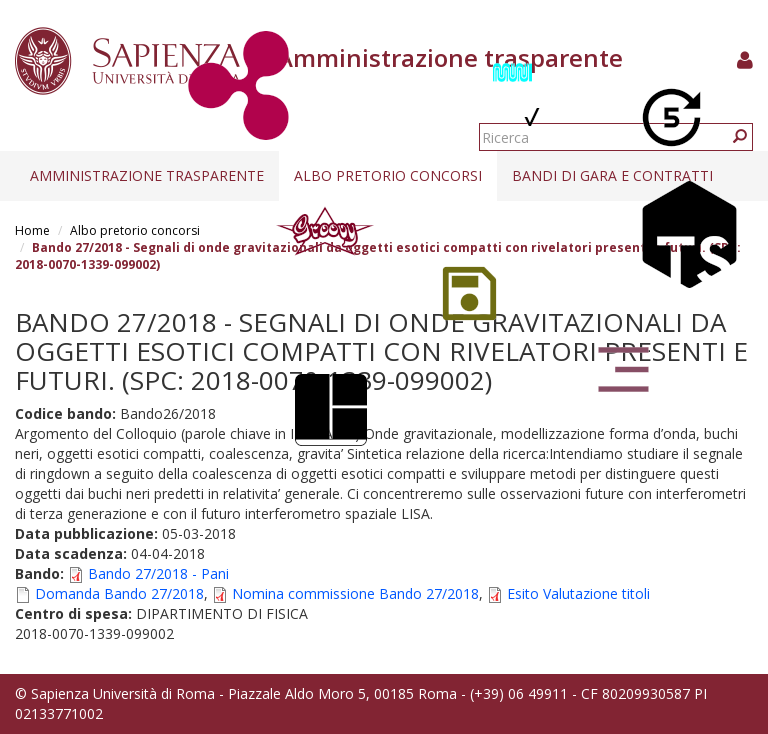  What do you see at coordinates (469, 293) in the screenshot?
I see `save file or document` at bounding box center [469, 293].